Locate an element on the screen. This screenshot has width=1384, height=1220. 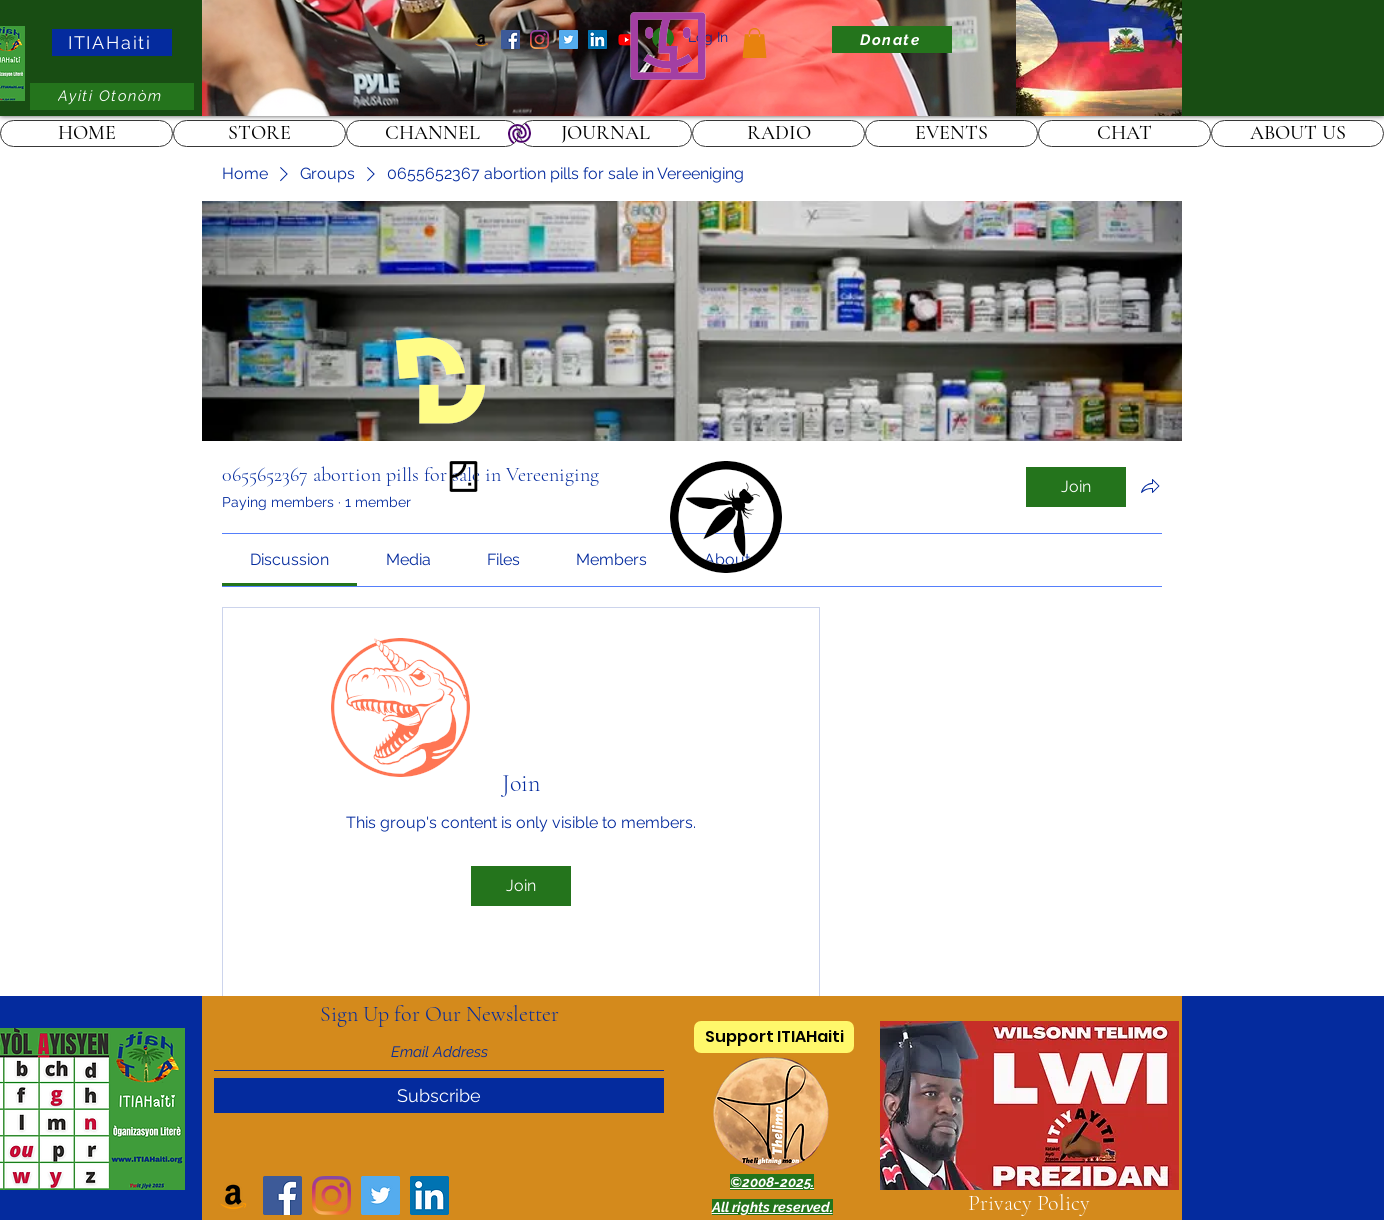
OWASP (Open Web Application Security Project) logo is located at coordinates (726, 517).